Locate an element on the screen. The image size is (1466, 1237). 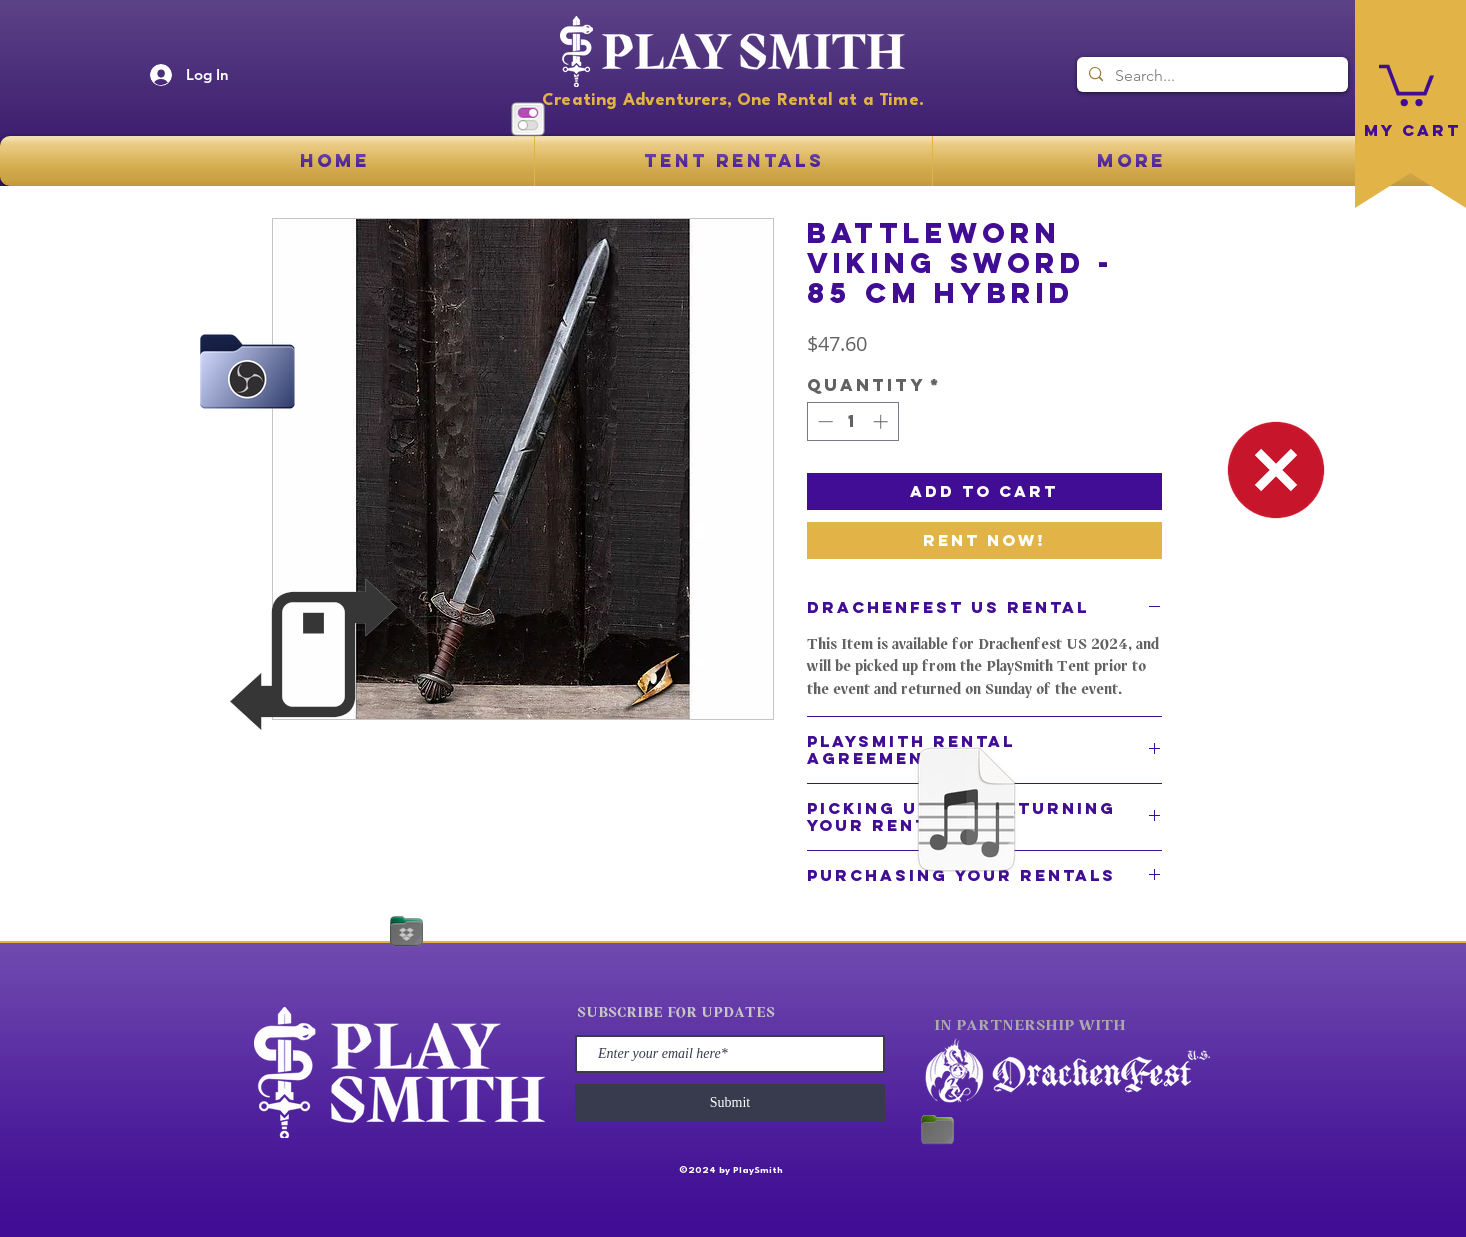
an audio melody file type is located at coordinates (966, 809).